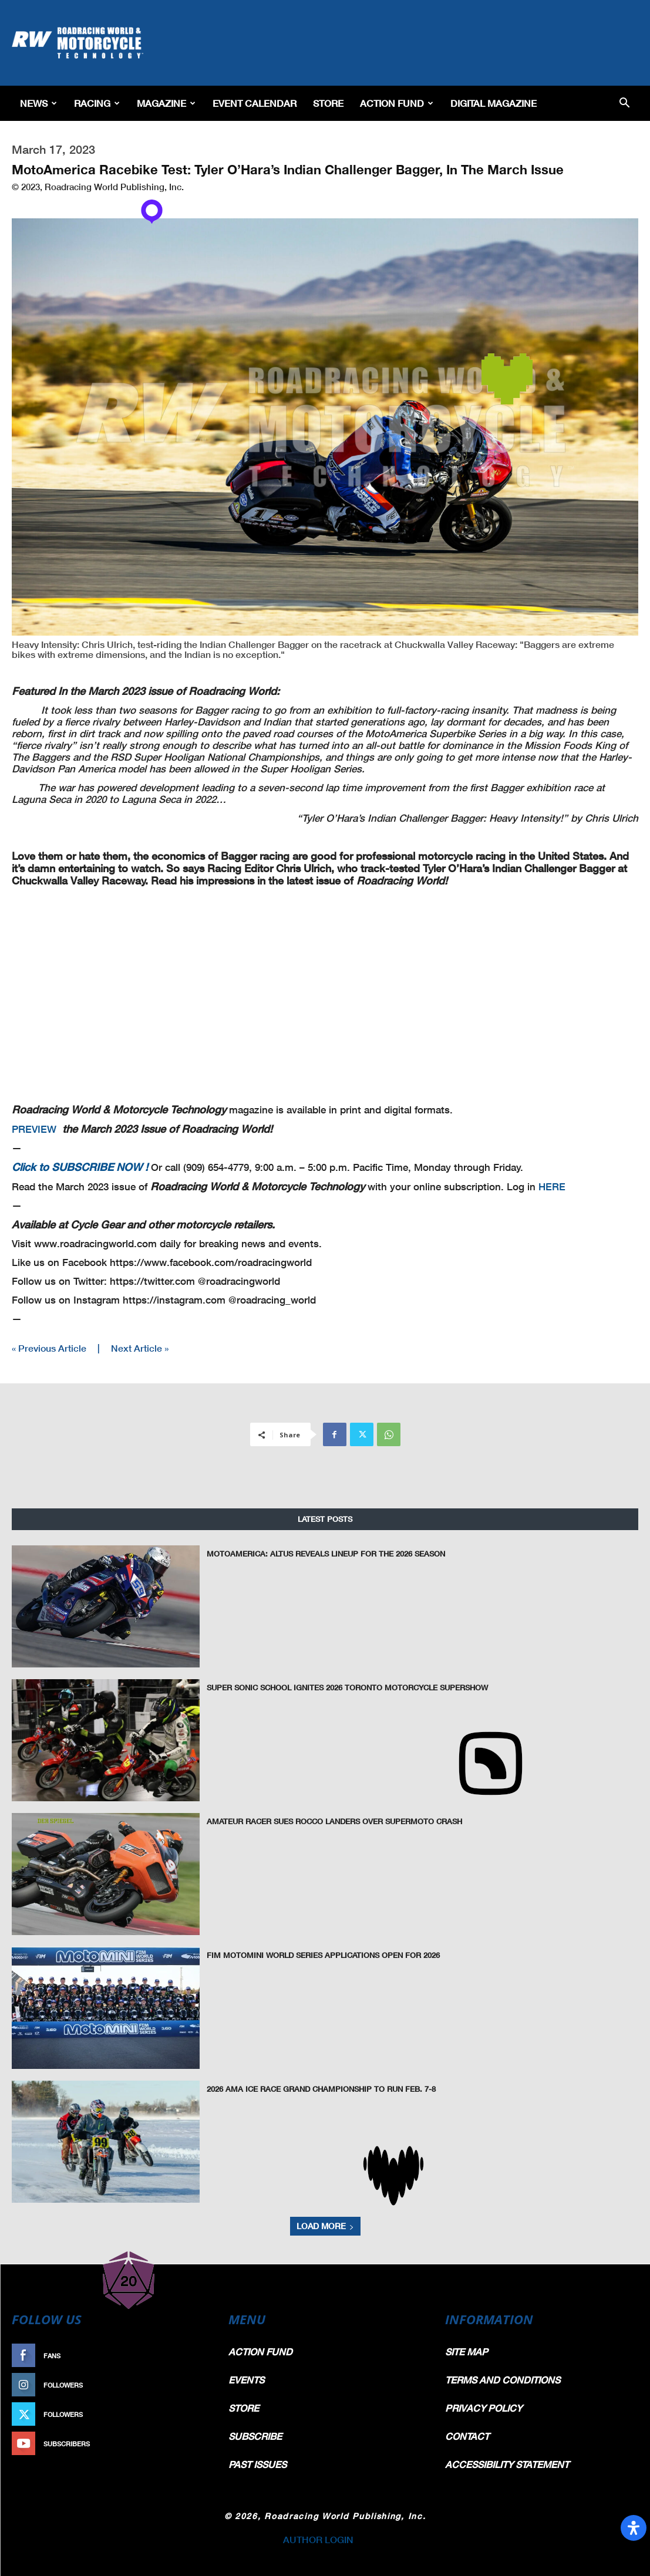 The width and height of the screenshot is (650, 2576). I want to click on open deezer music streaming app, so click(393, 2175).